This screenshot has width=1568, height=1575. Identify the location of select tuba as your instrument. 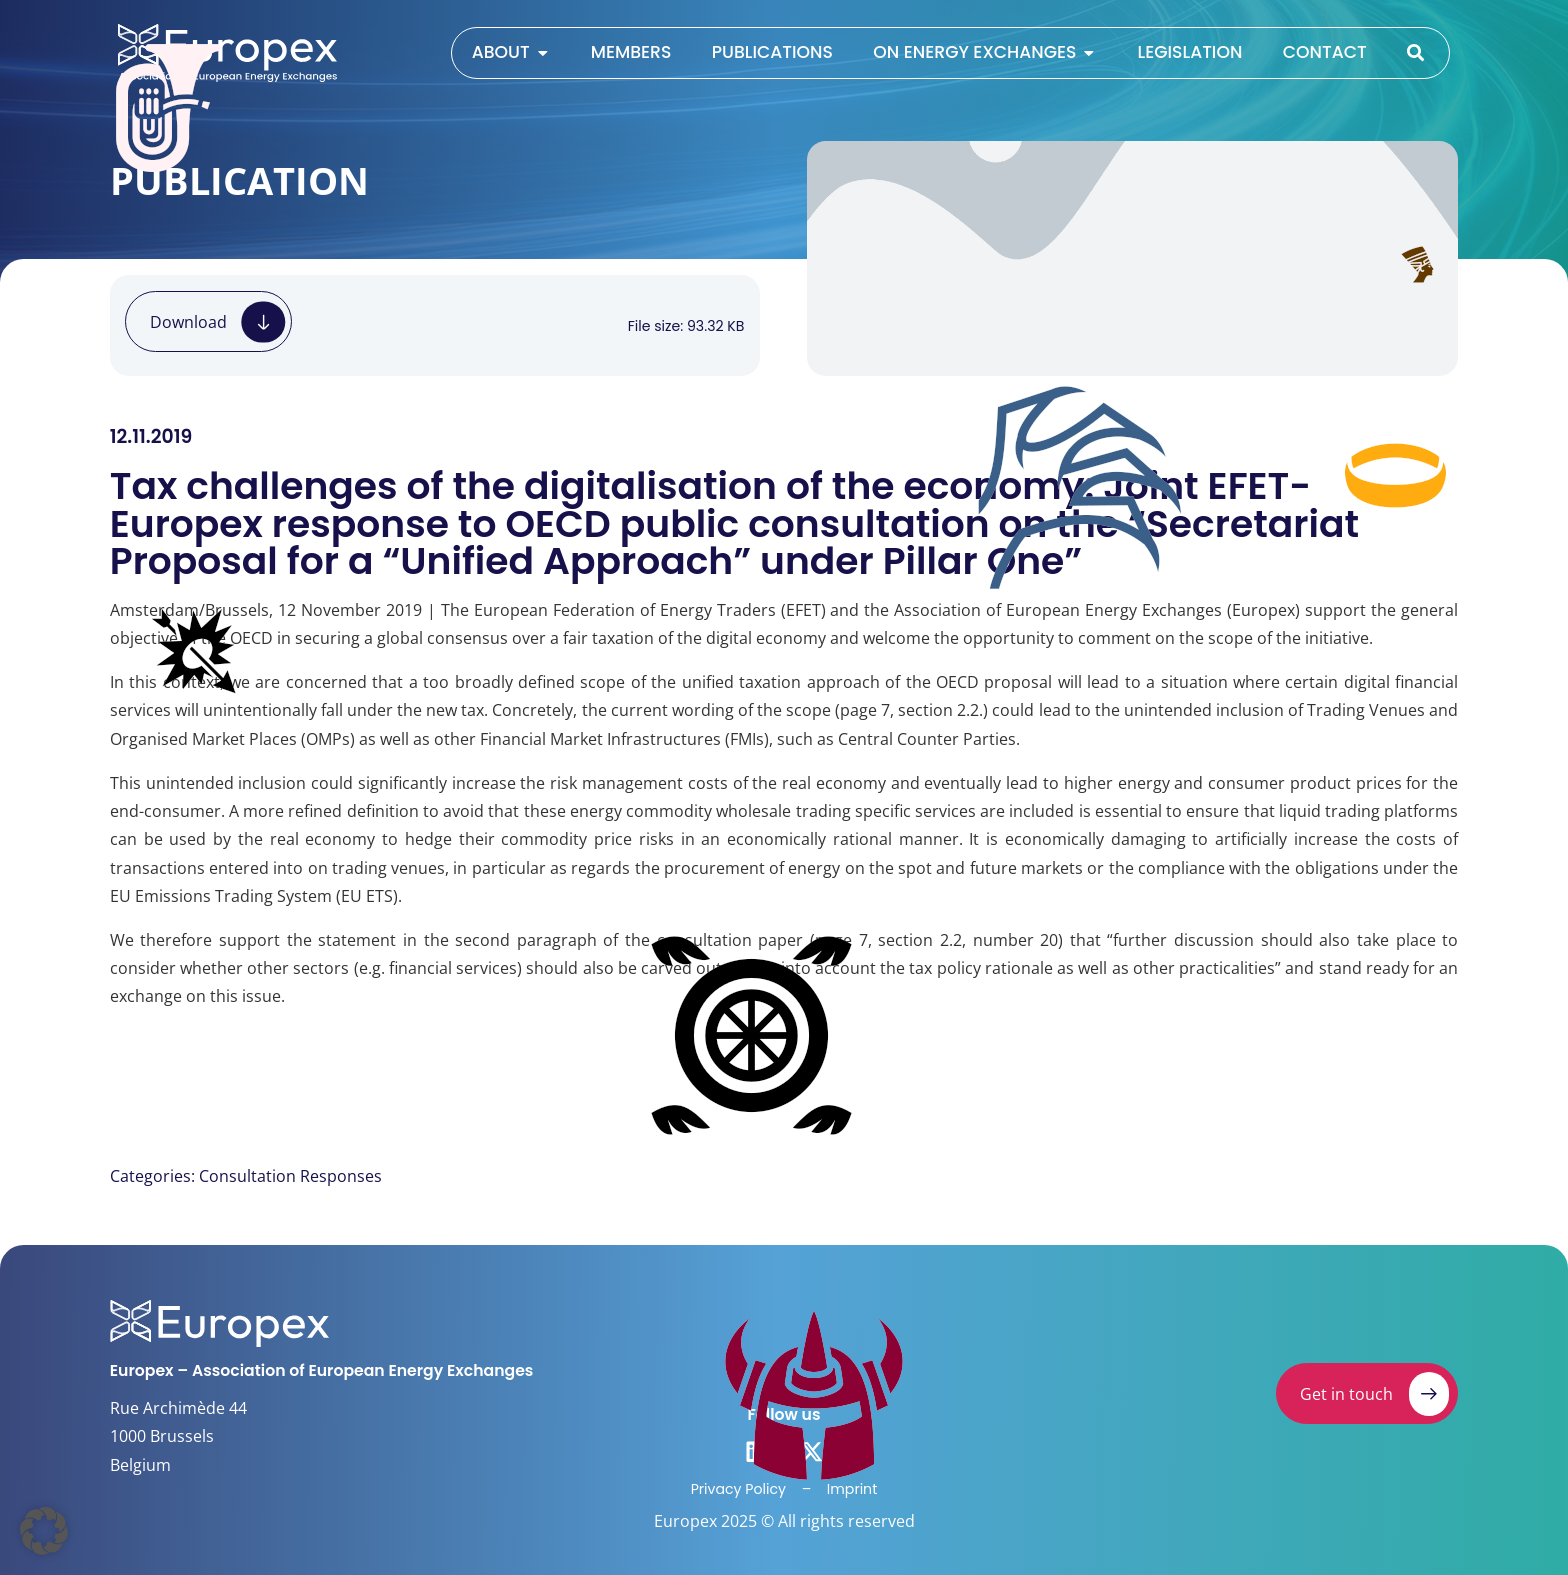
(163, 107).